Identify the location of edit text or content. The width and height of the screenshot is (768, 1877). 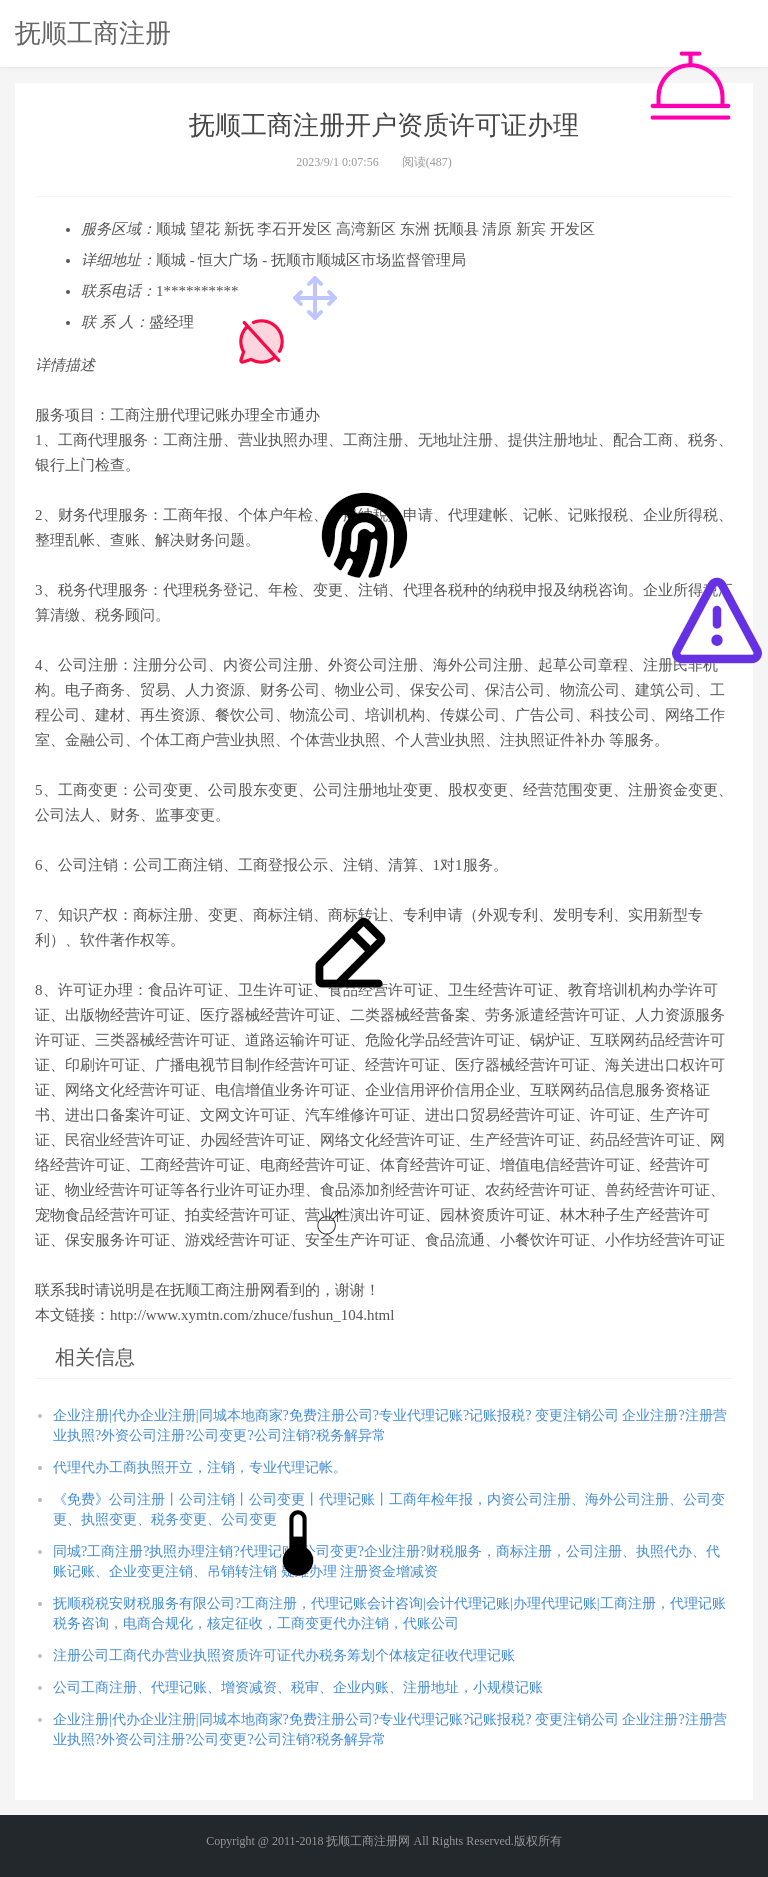
(349, 954).